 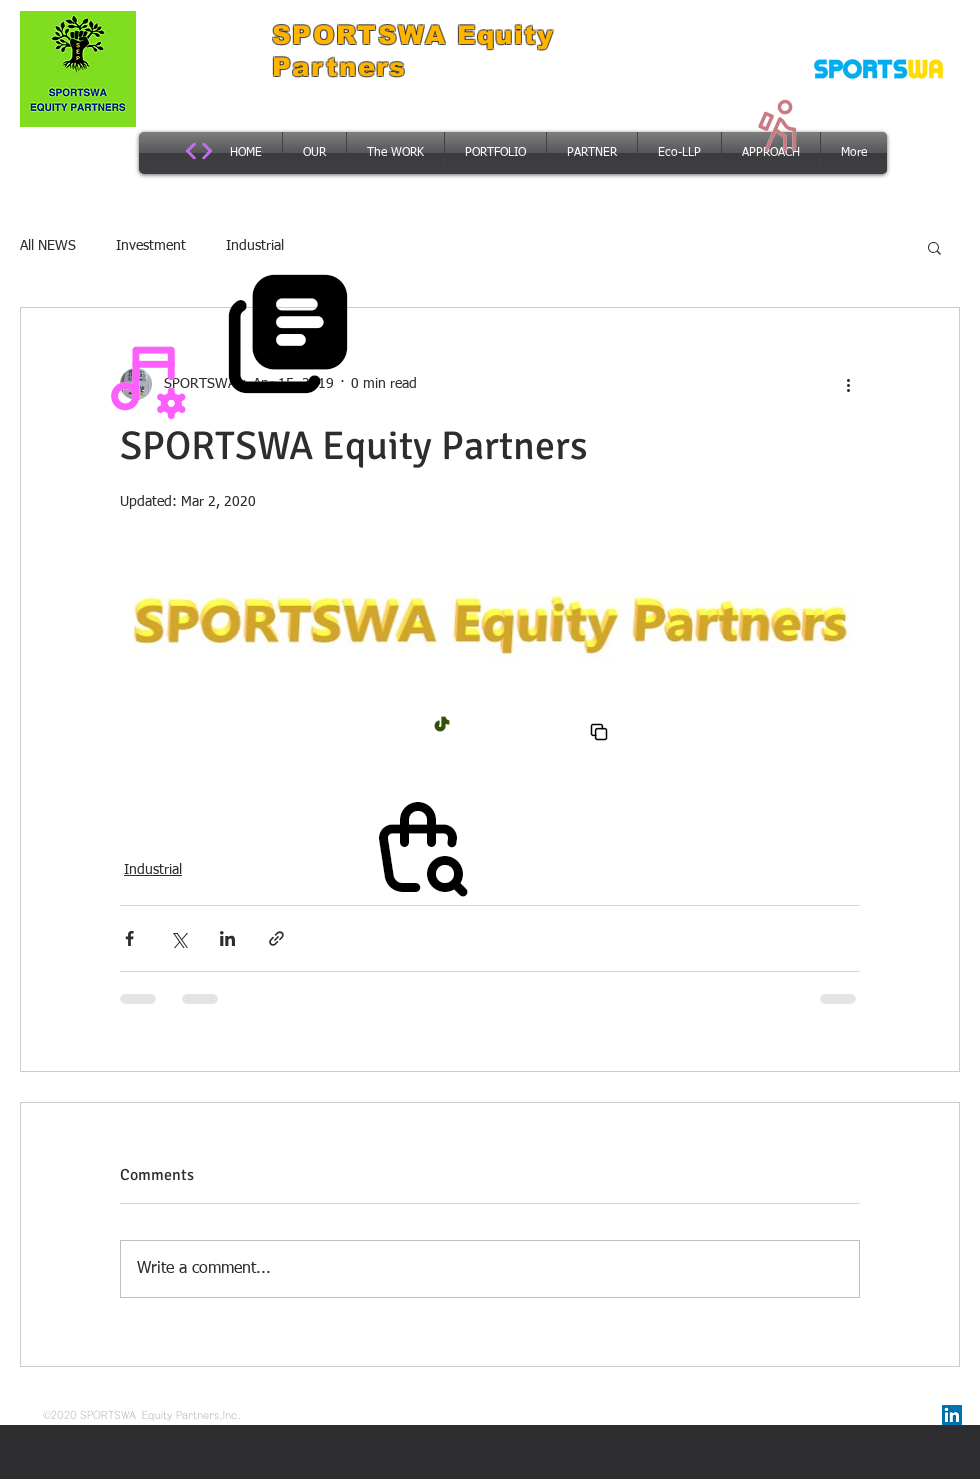 I want to click on access hiking or trail activities, so click(x=779, y=125).